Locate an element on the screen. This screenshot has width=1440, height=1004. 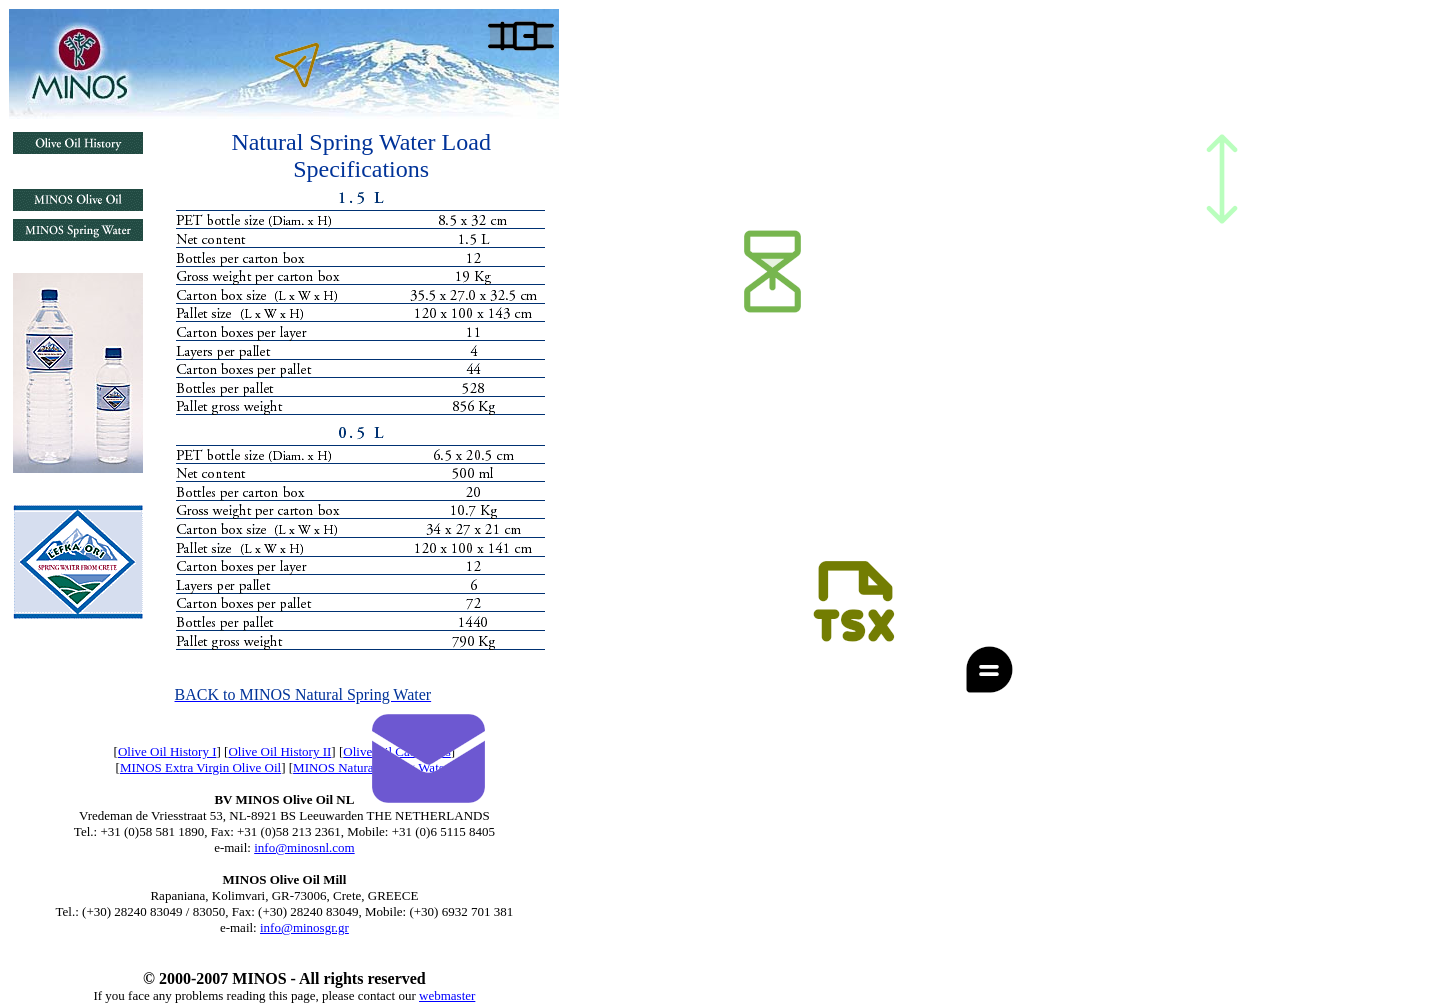
open your inbox is located at coordinates (428, 758).